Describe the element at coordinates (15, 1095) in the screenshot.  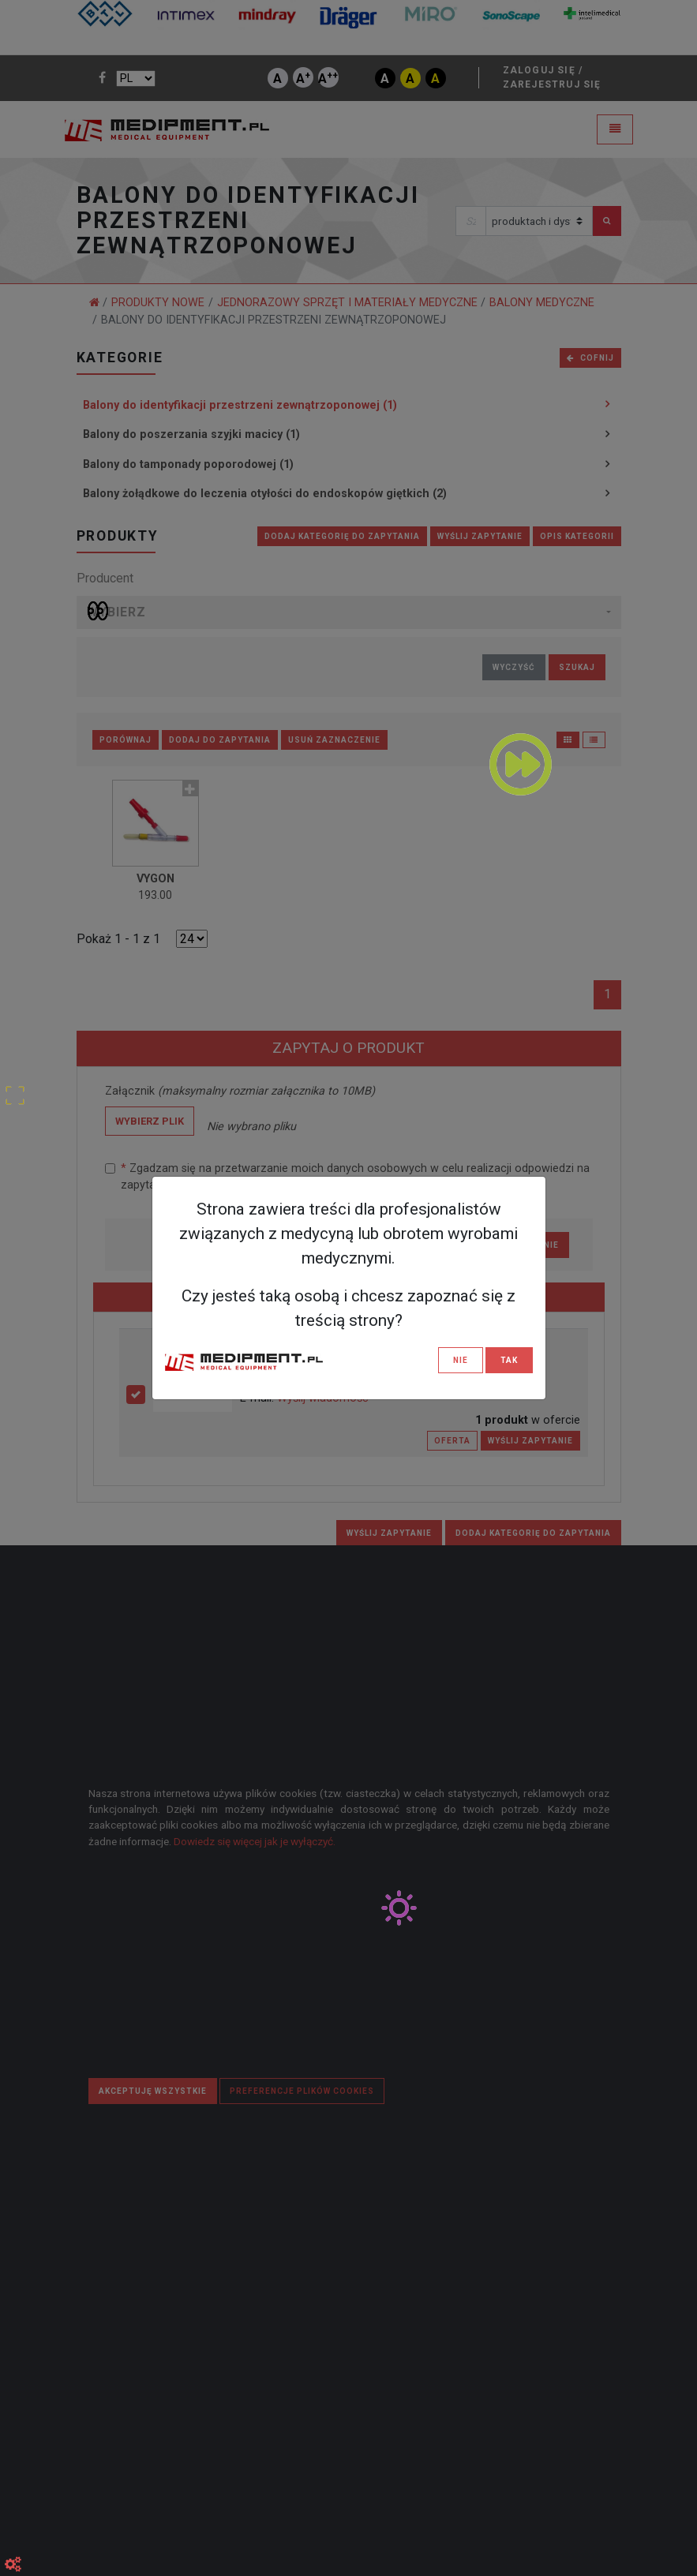
I see `expand to fullscreen mode` at that location.